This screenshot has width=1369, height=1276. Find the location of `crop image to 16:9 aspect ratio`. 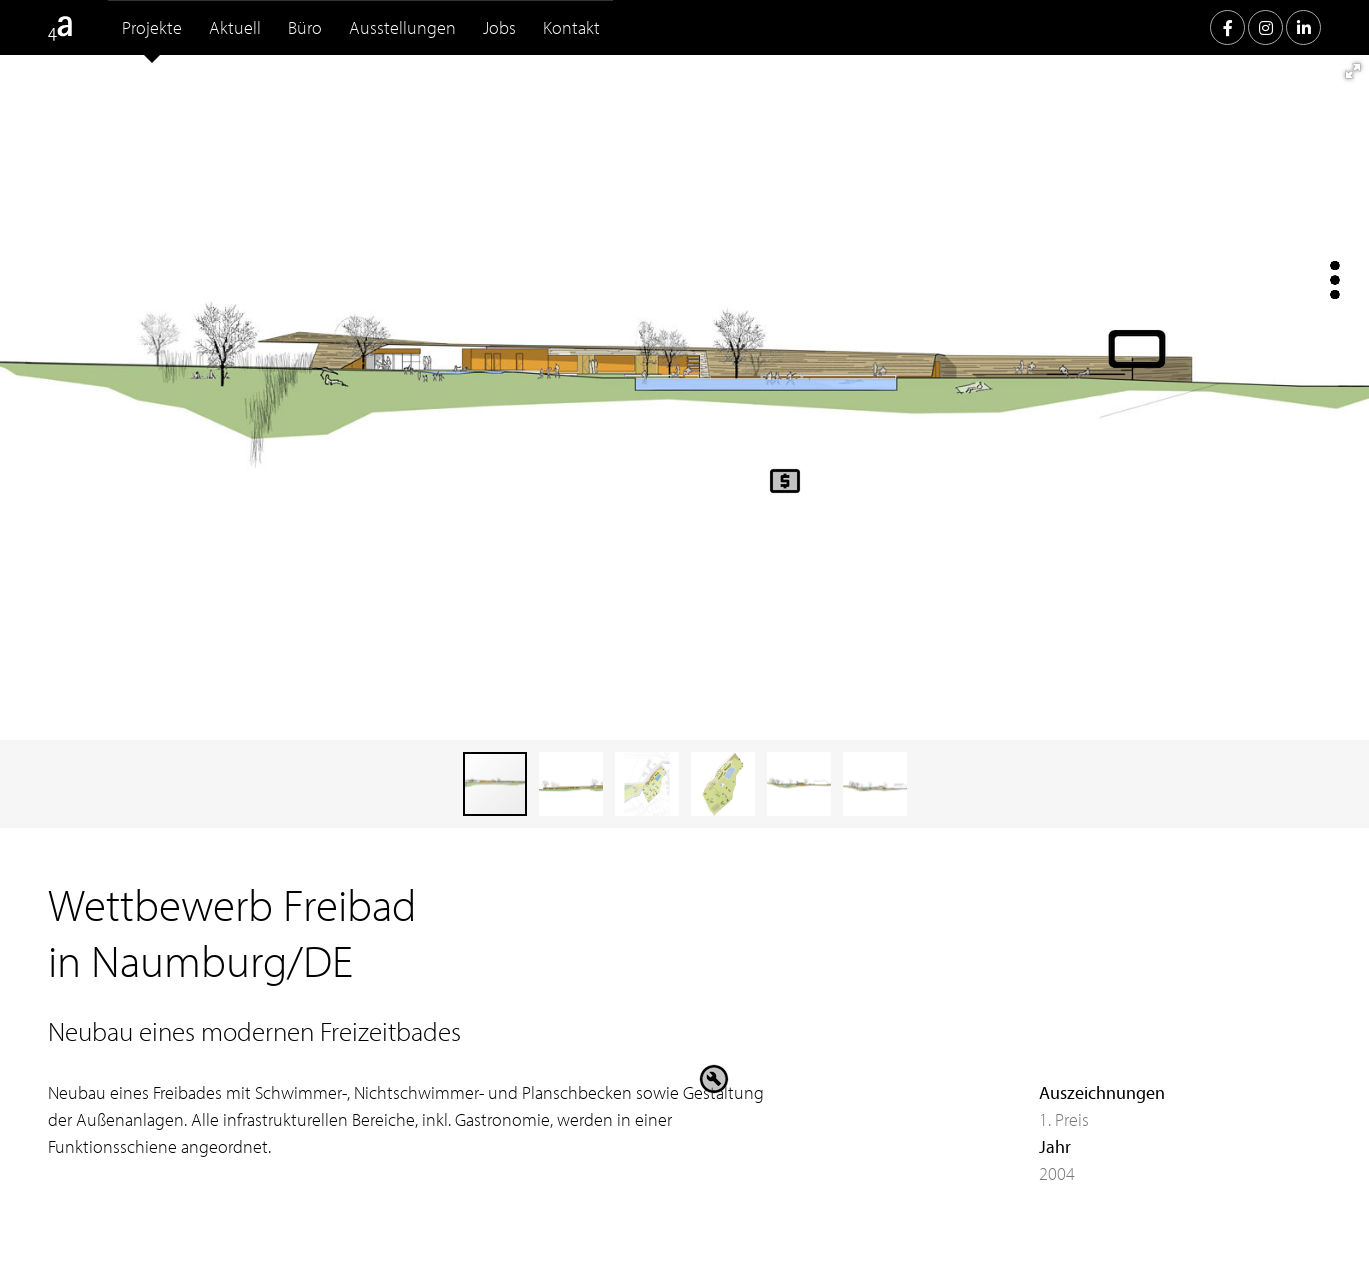

crop image to 16:9 aspect ratio is located at coordinates (1137, 349).